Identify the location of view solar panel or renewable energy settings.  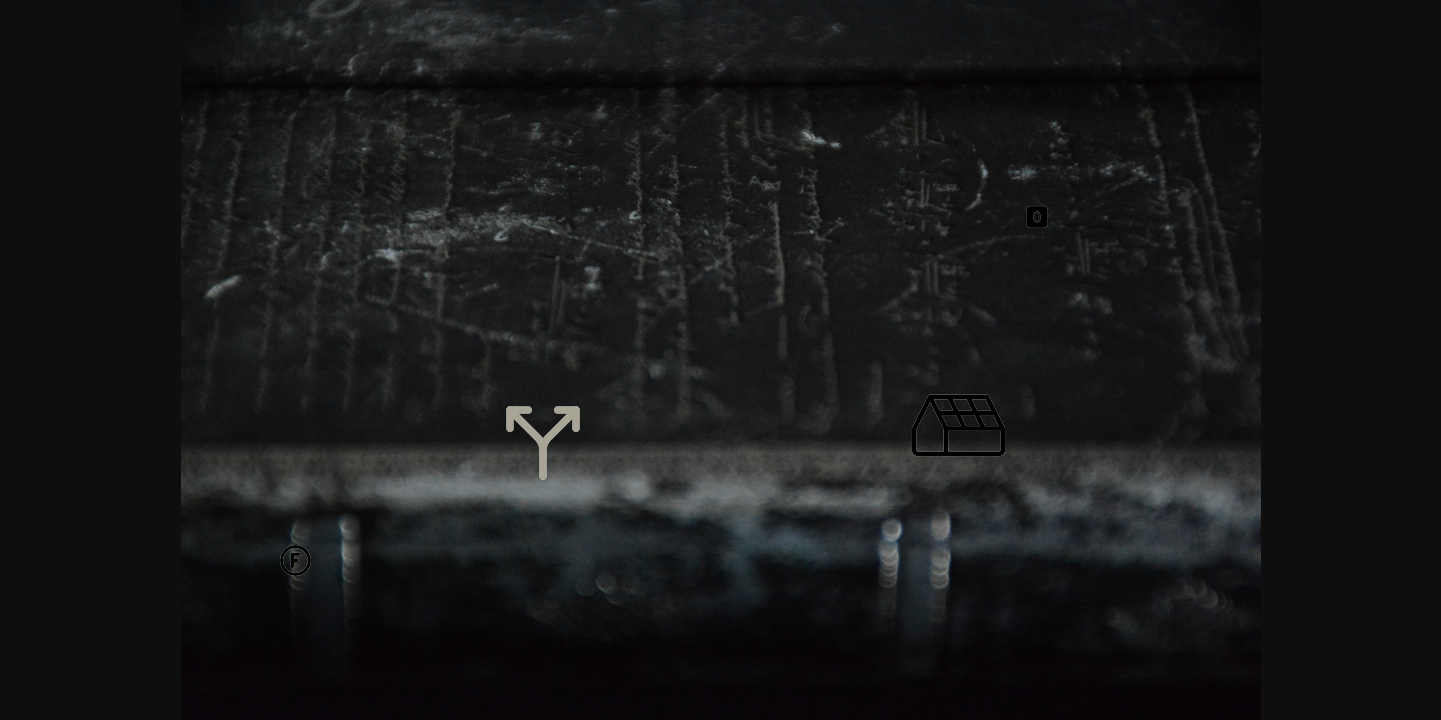
(958, 428).